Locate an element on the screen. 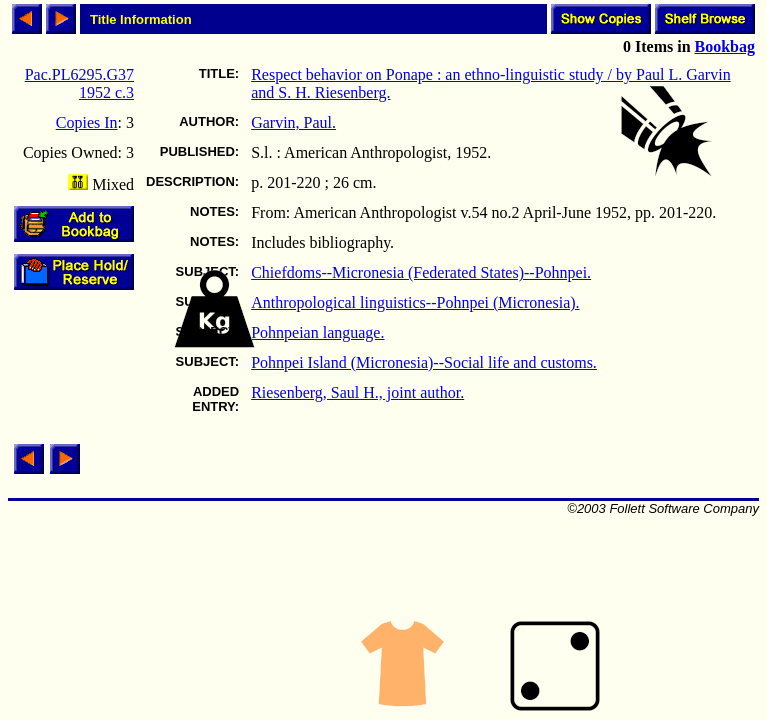  fire cannon or launch projectile is located at coordinates (666, 132).